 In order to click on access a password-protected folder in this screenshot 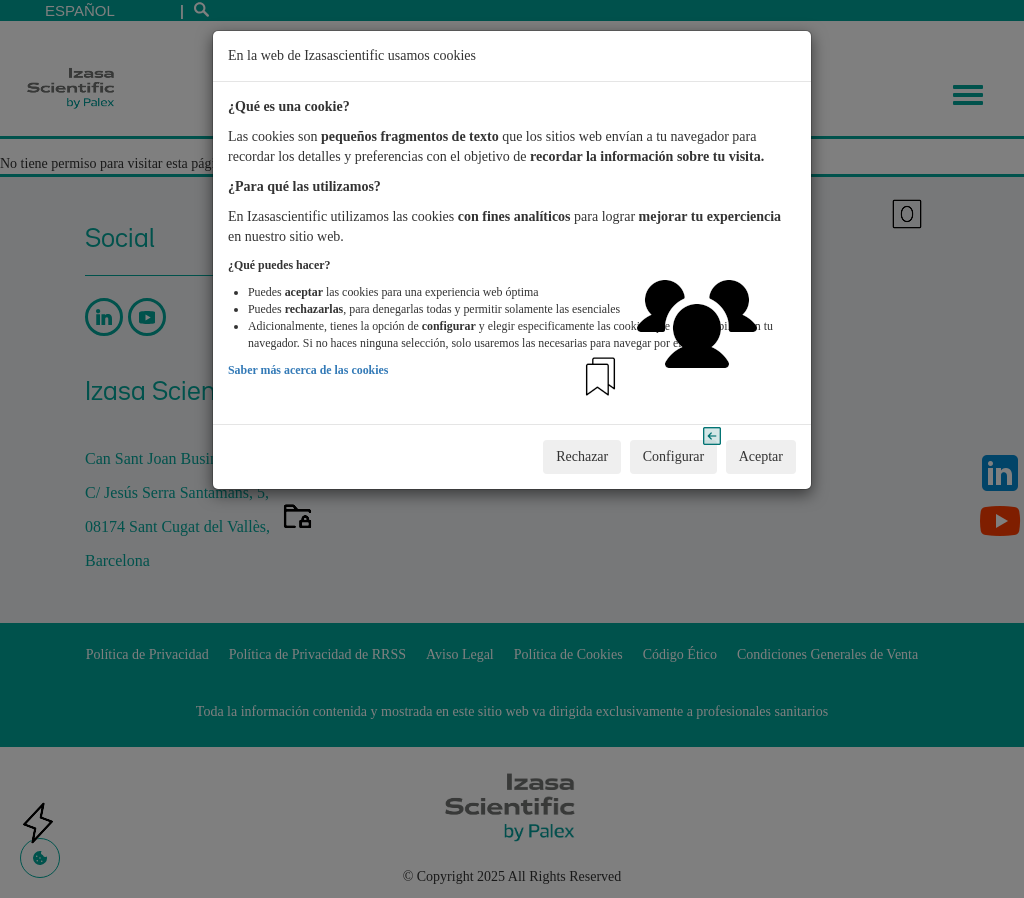, I will do `click(297, 516)`.